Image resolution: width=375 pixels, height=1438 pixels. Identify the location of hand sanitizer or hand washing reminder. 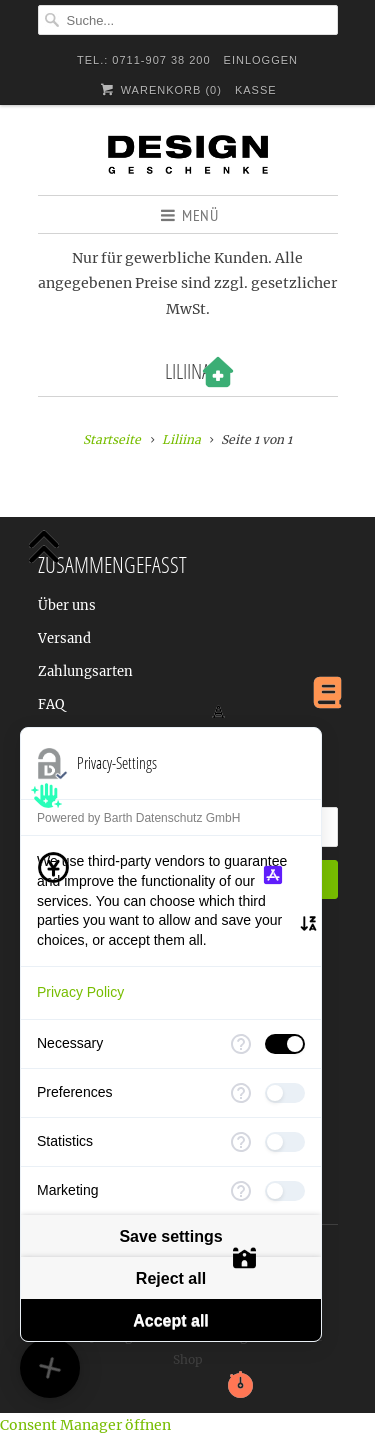
(46, 795).